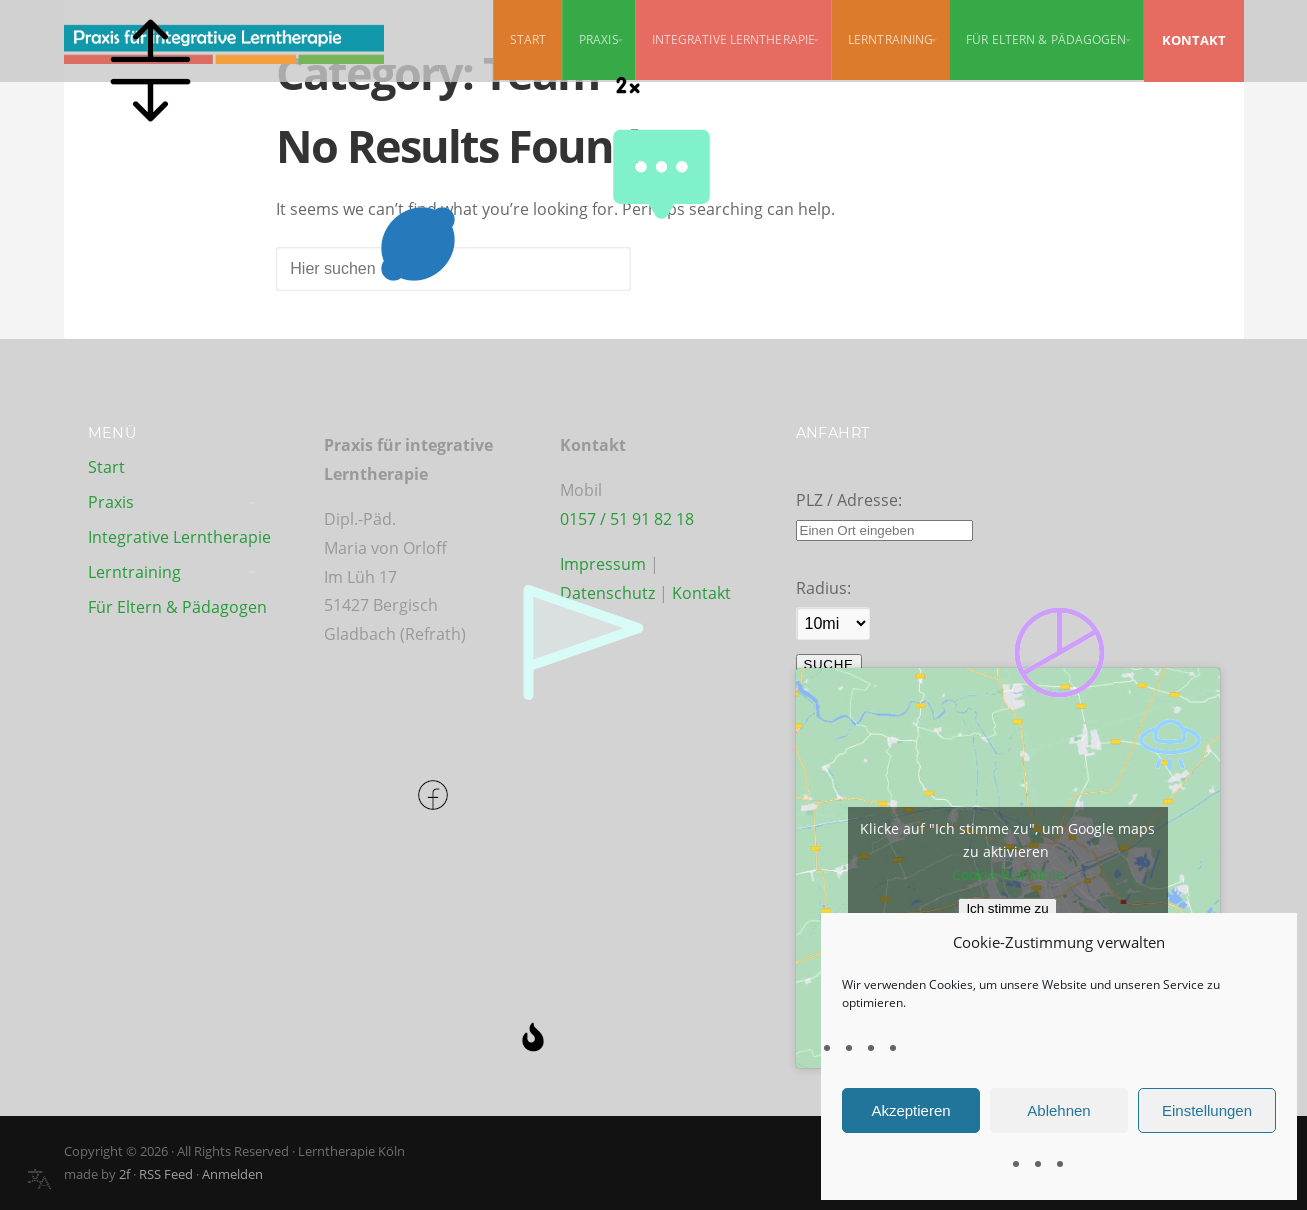 The width and height of the screenshot is (1307, 1210). Describe the element at coordinates (38, 1179) in the screenshot. I see `translate text to another language` at that location.